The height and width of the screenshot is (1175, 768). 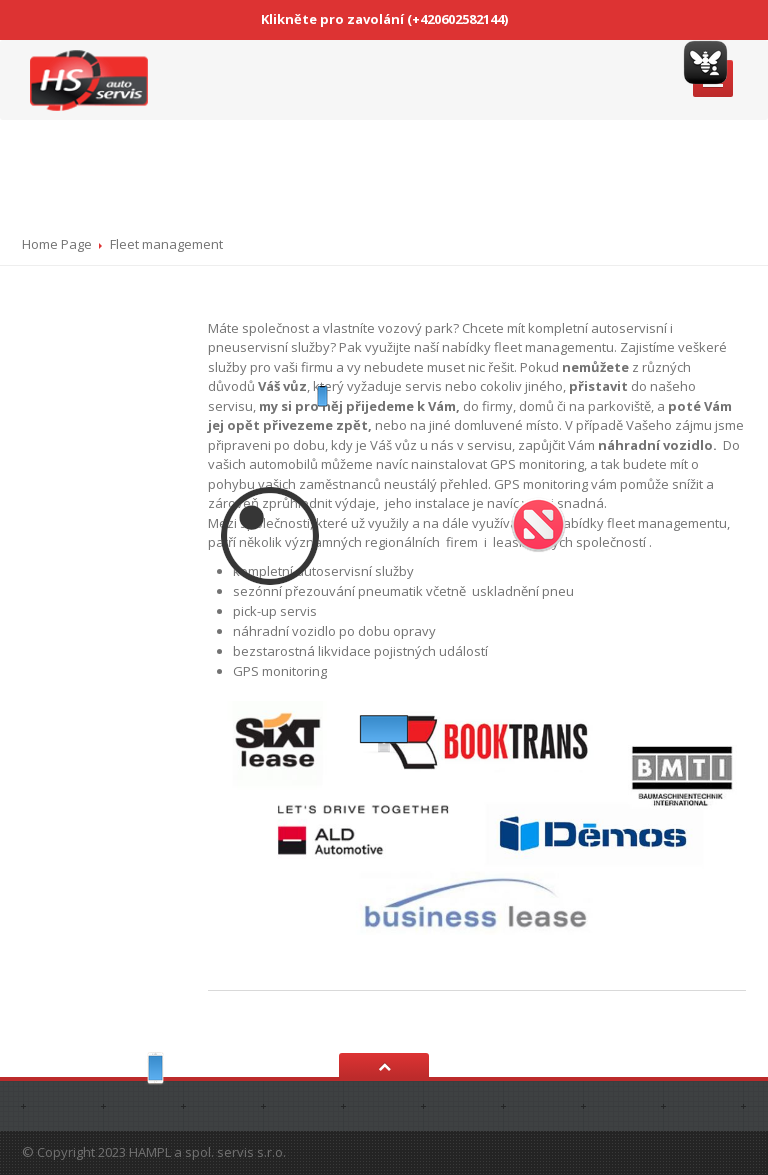 I want to click on open Apple News preferences, so click(x=538, y=524).